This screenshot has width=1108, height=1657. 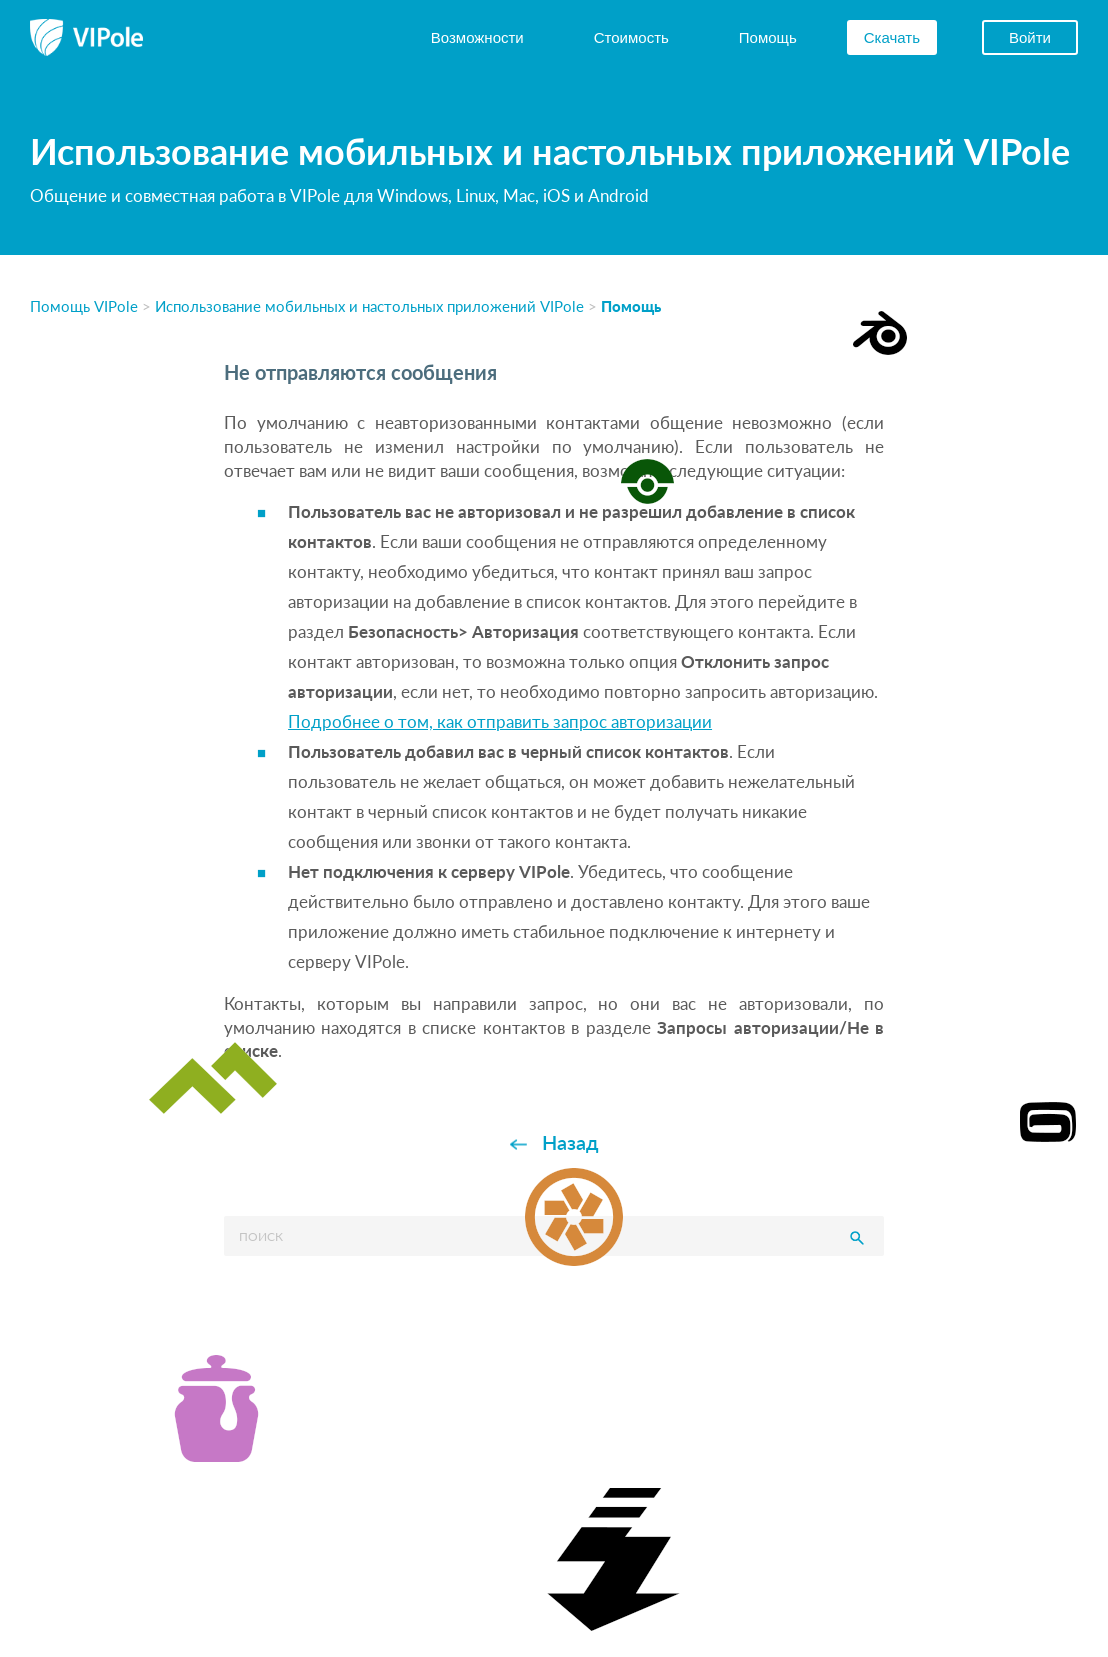 I want to click on open Pivotal Tracker app, so click(x=574, y=1217).